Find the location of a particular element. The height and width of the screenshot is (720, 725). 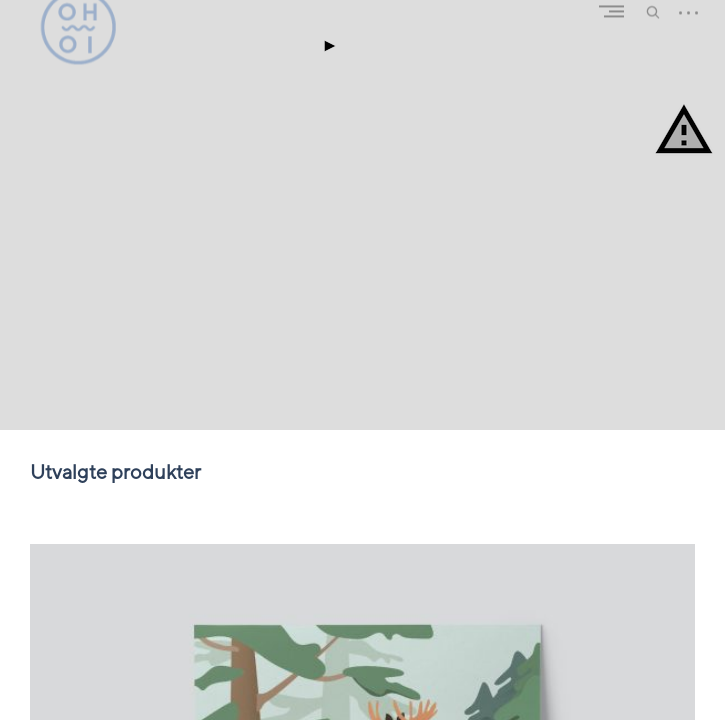

play media or video content is located at coordinates (330, 46).